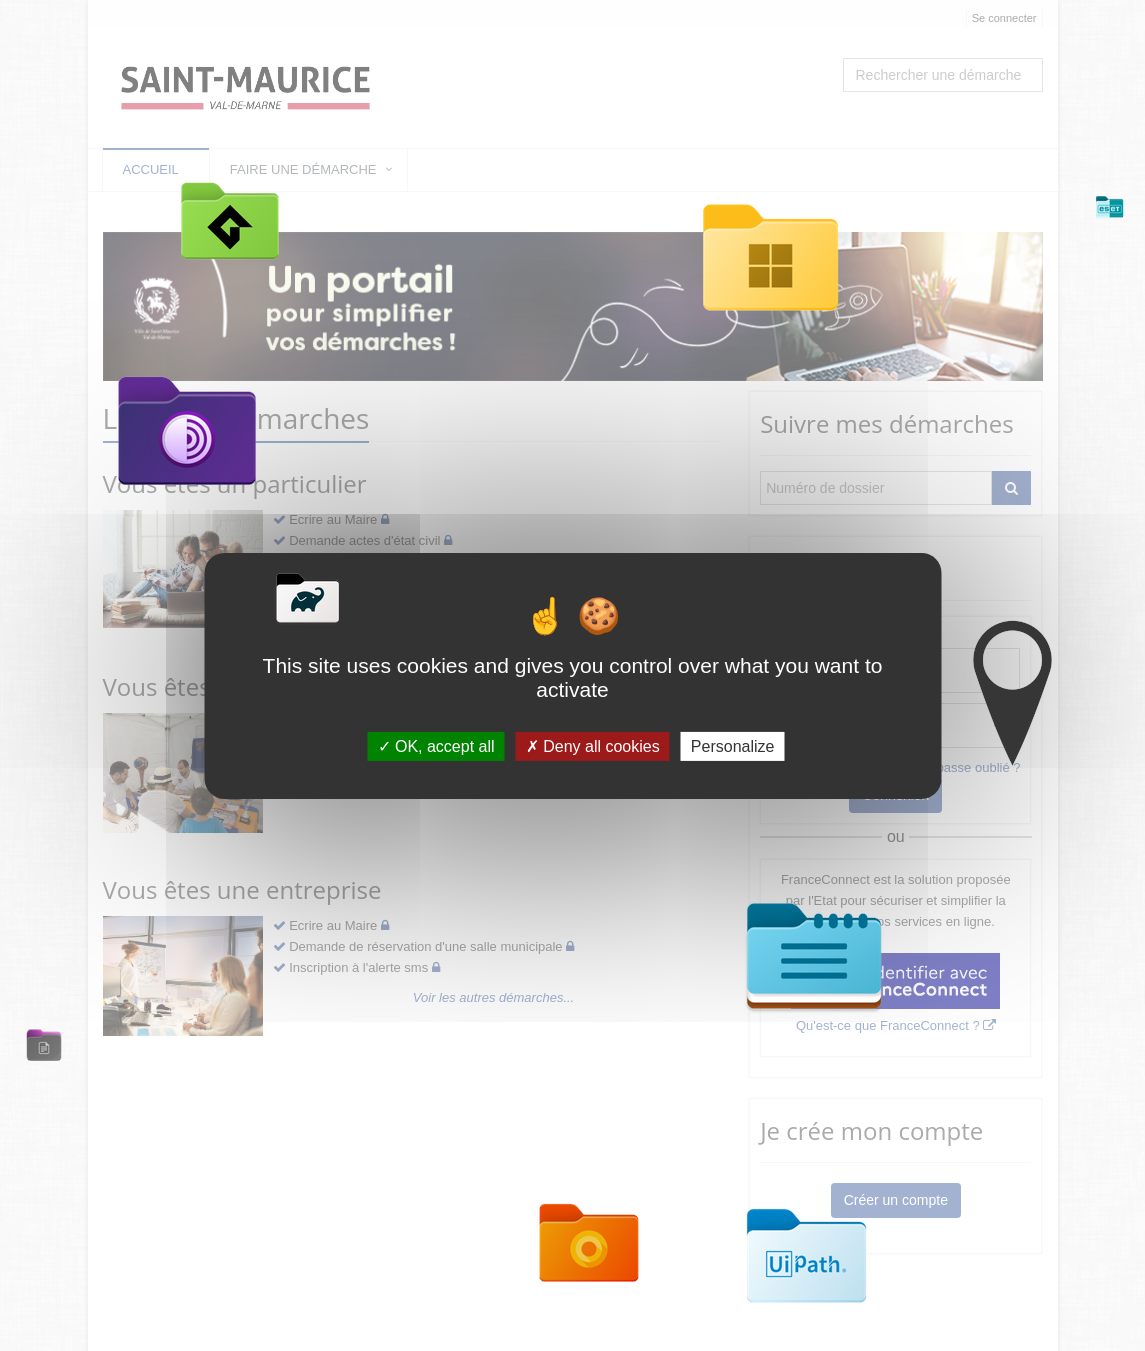  I want to click on open notes or documents folder, so click(813, 959).